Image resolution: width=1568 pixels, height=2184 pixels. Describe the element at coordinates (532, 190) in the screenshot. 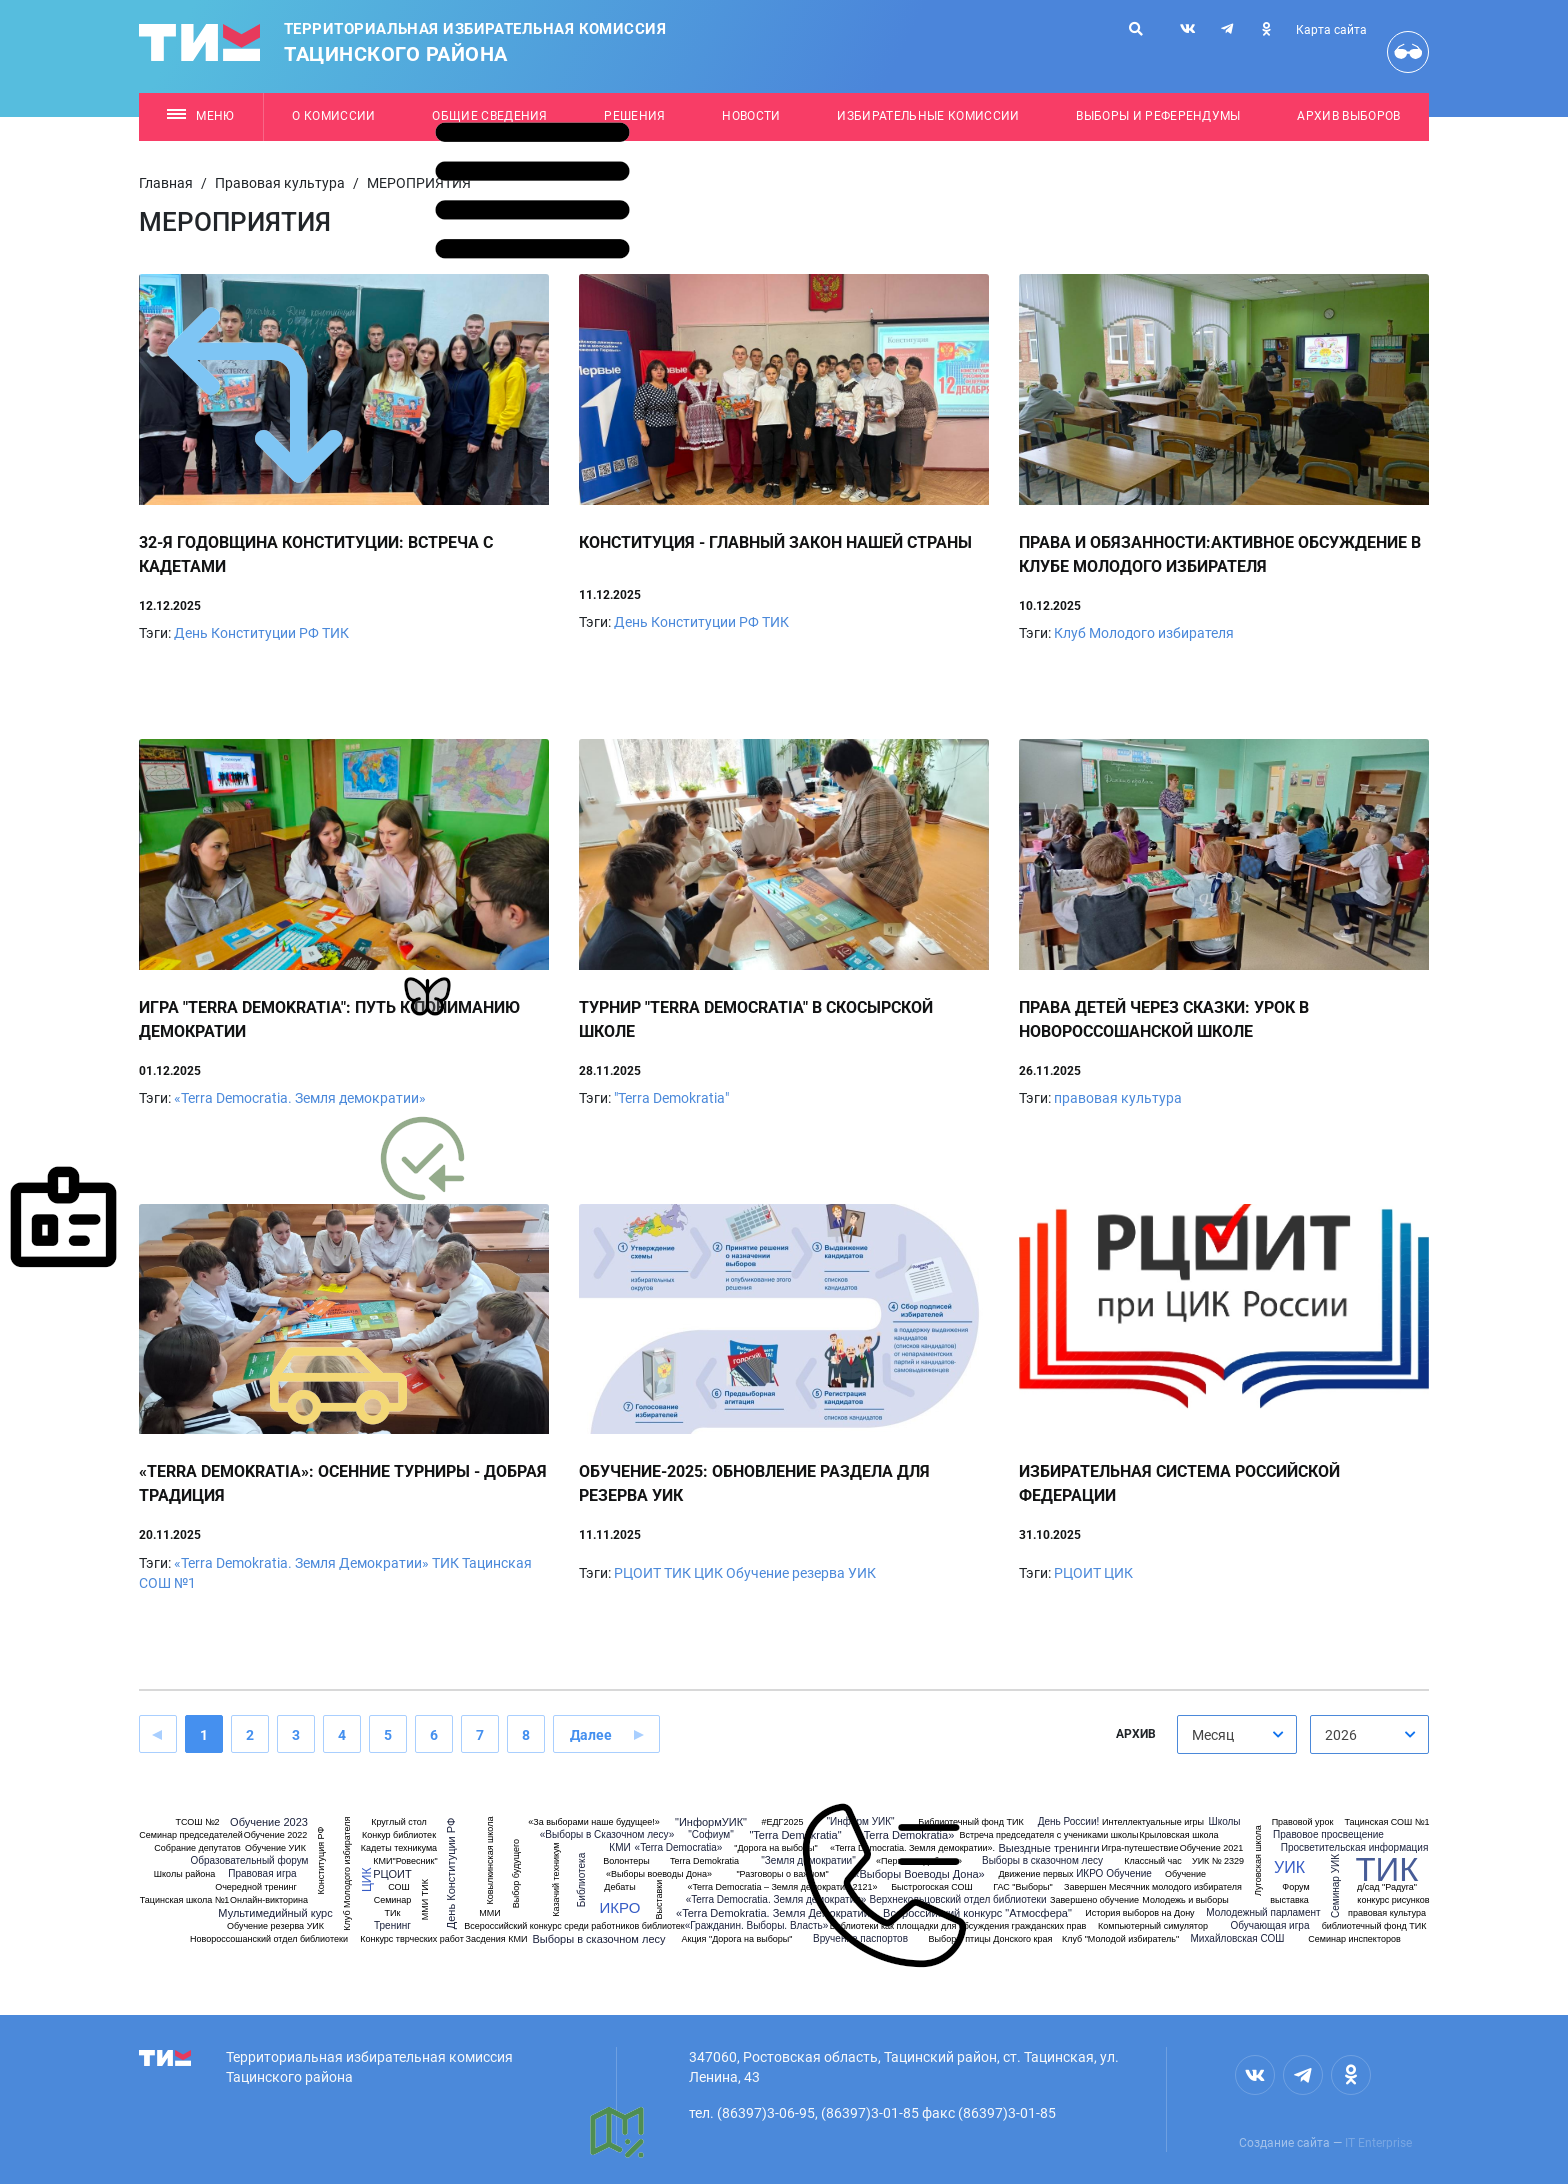

I see `justify text alignment` at that location.